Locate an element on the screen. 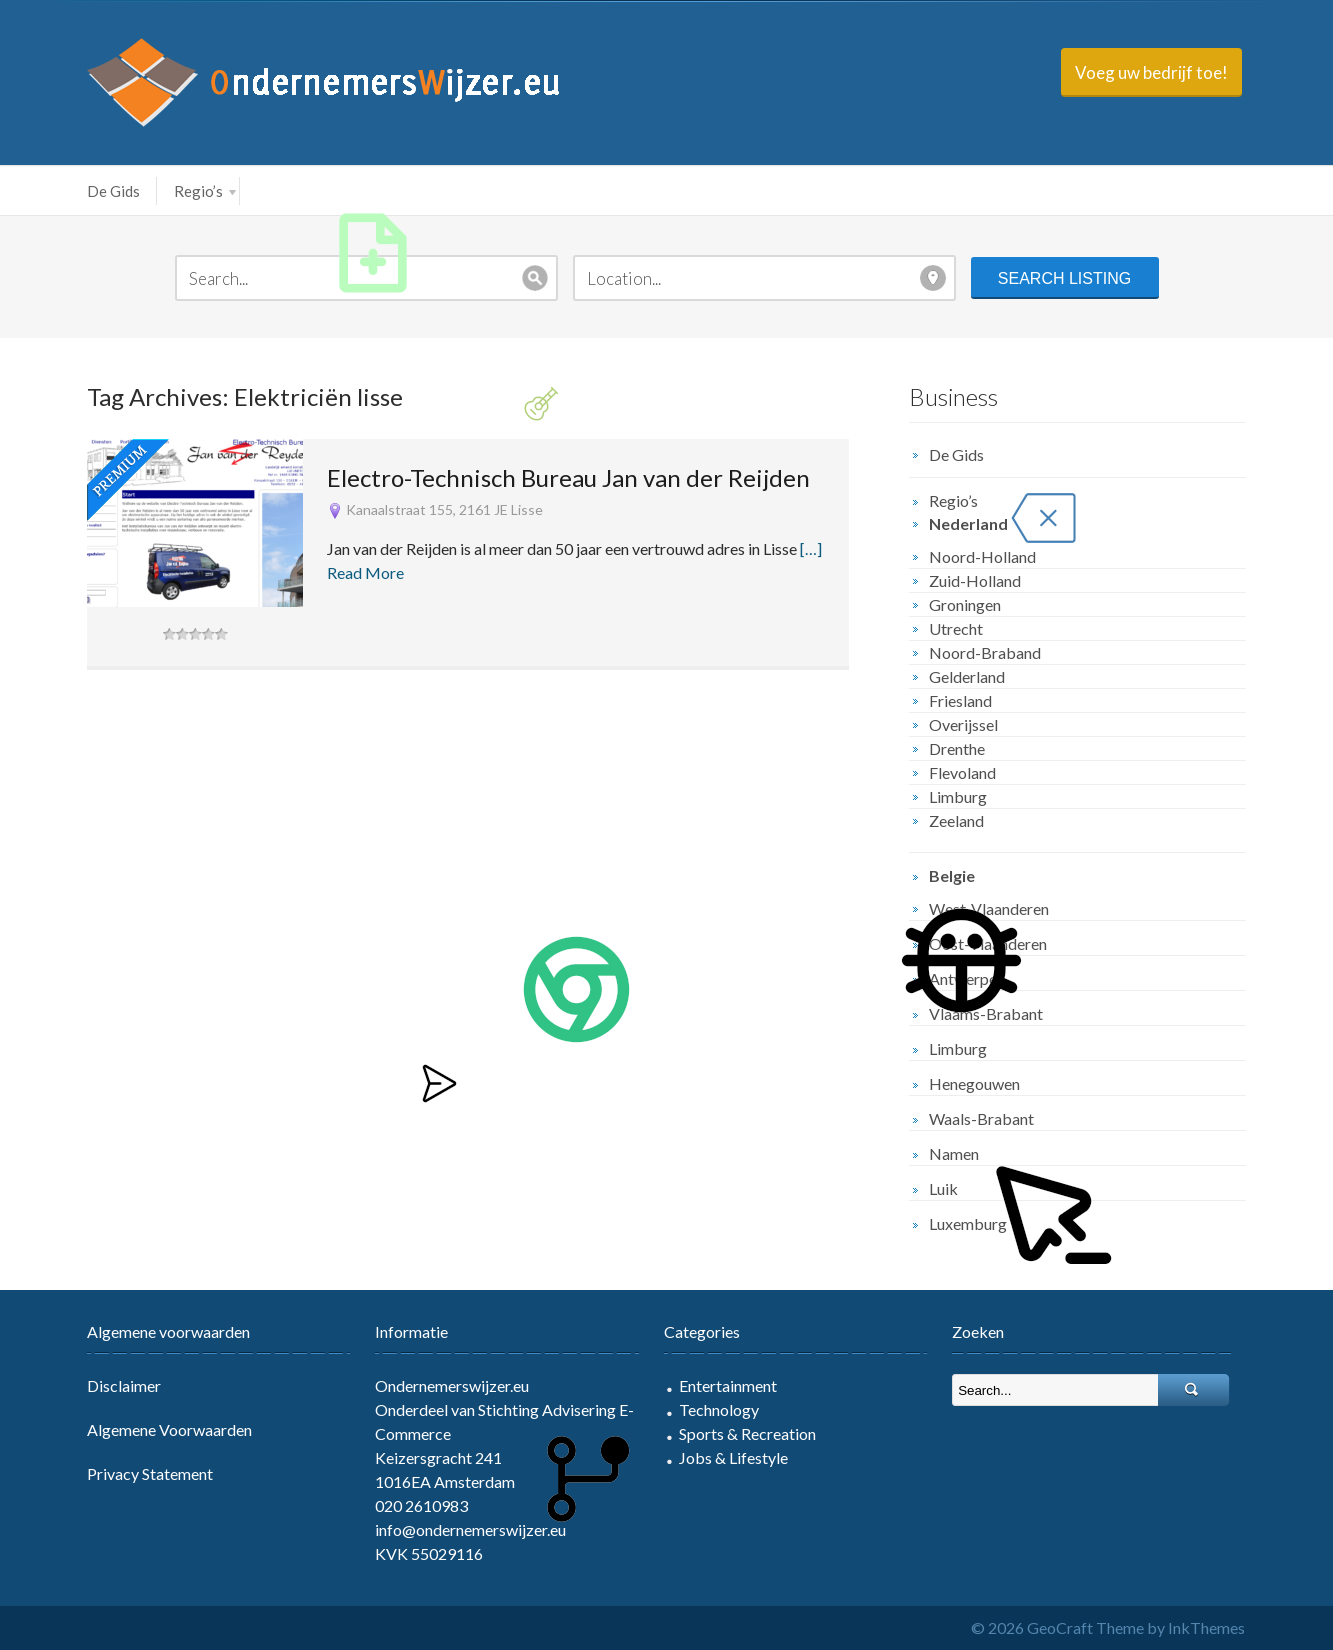 This screenshot has height=1650, width=1333. create a new file is located at coordinates (373, 253).